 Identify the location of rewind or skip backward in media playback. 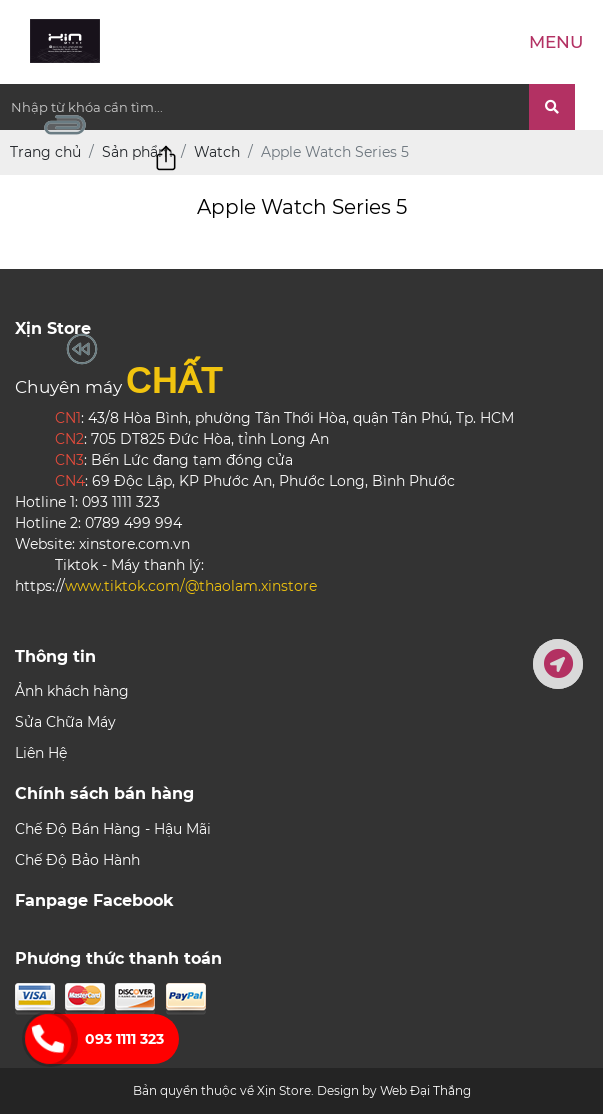
(82, 349).